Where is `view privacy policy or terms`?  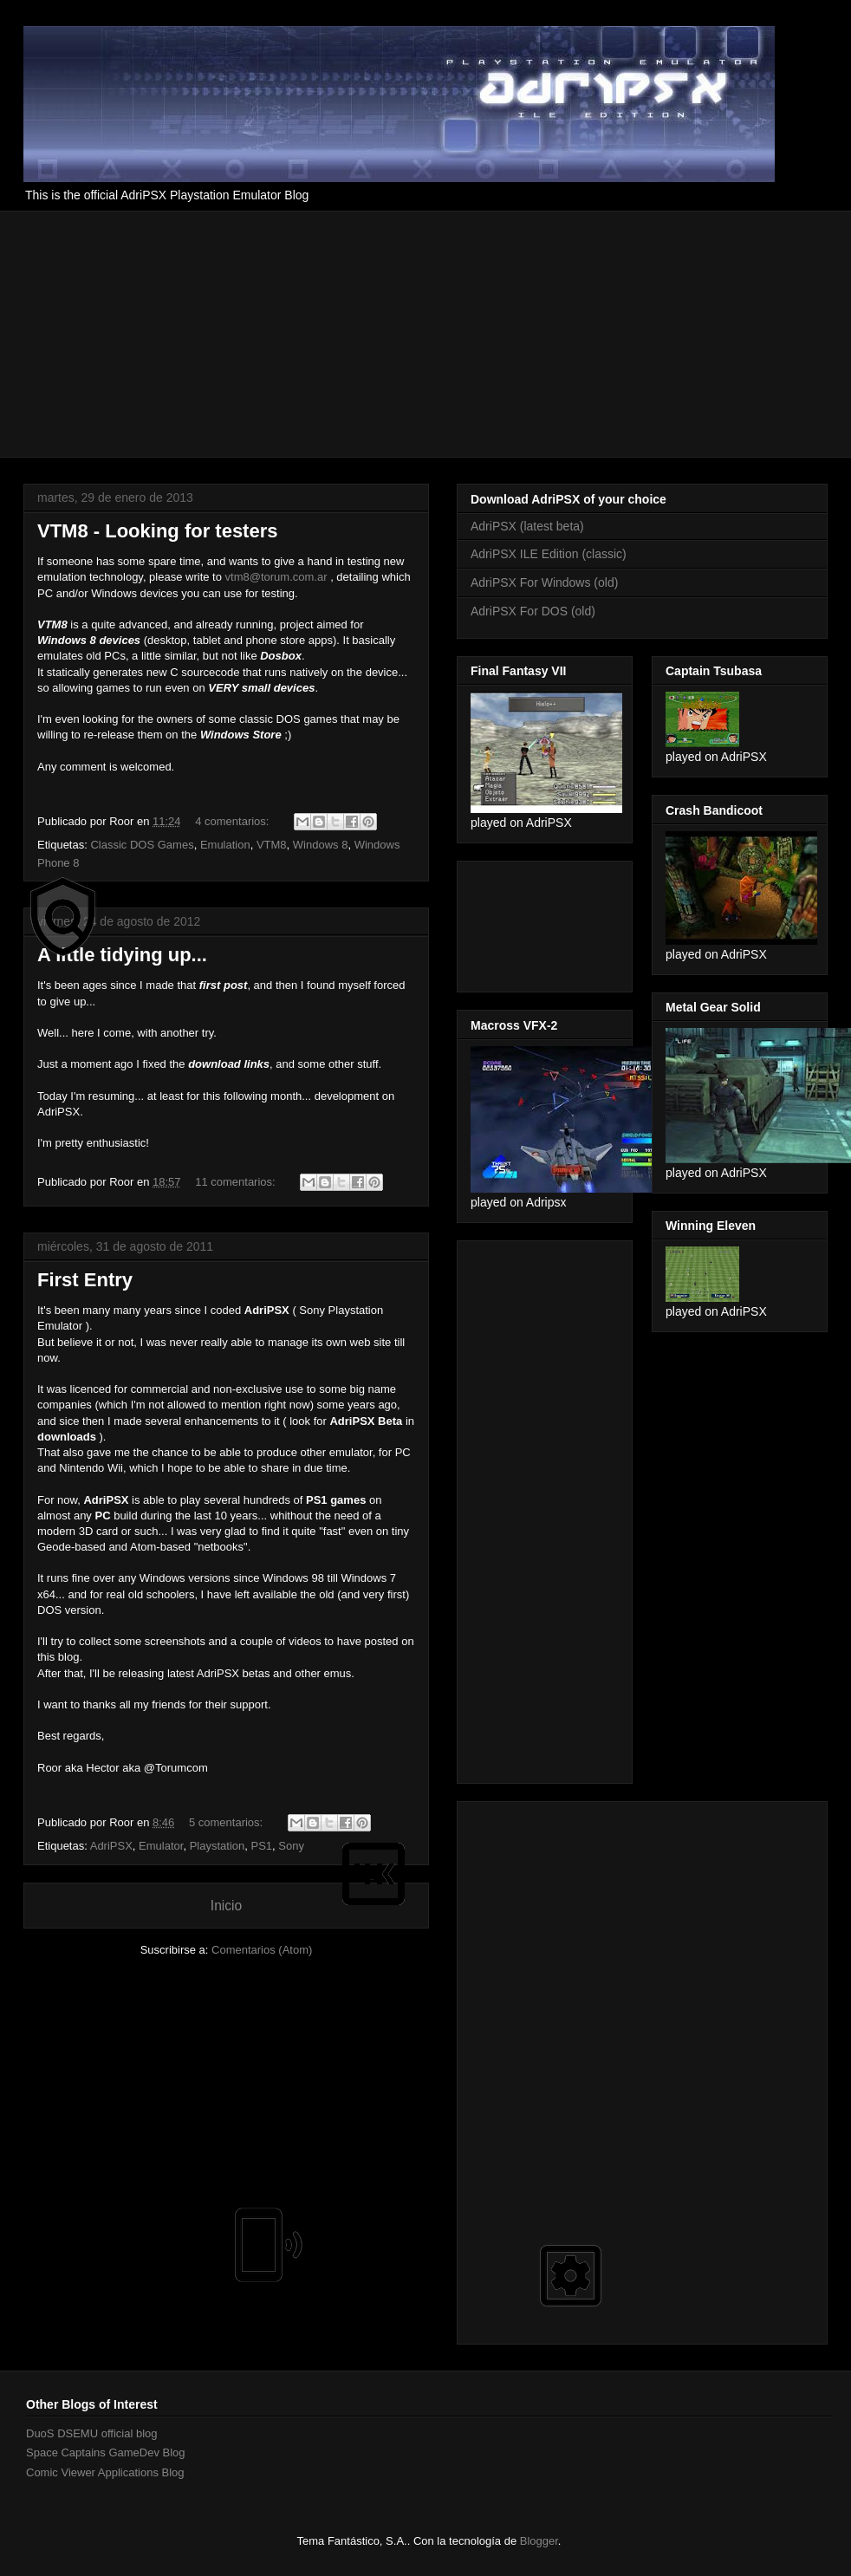 view privacy policy or terms is located at coordinates (62, 916).